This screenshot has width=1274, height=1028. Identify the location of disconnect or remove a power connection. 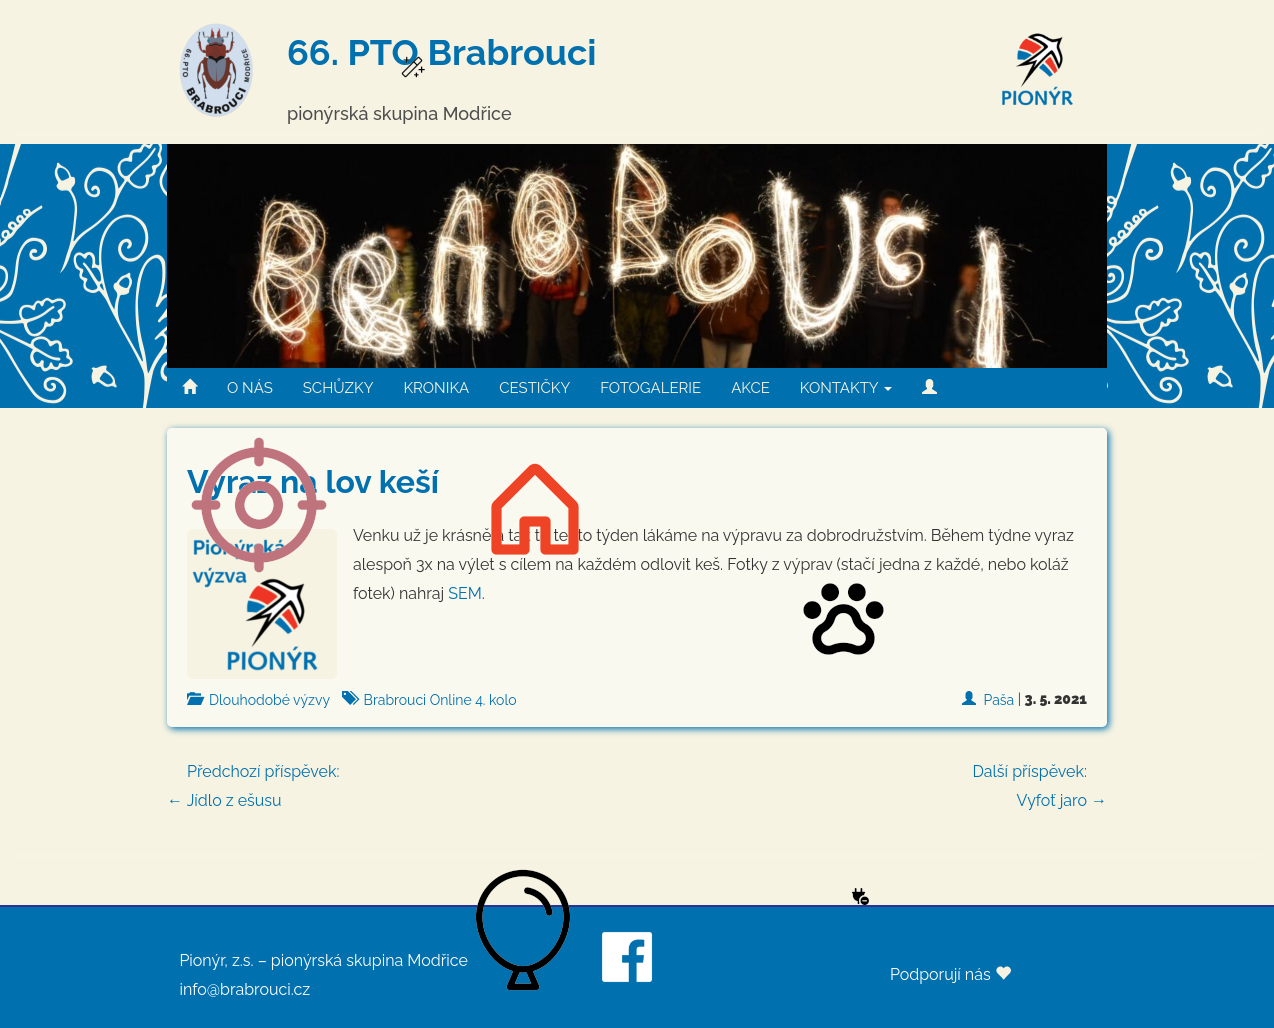
(859, 896).